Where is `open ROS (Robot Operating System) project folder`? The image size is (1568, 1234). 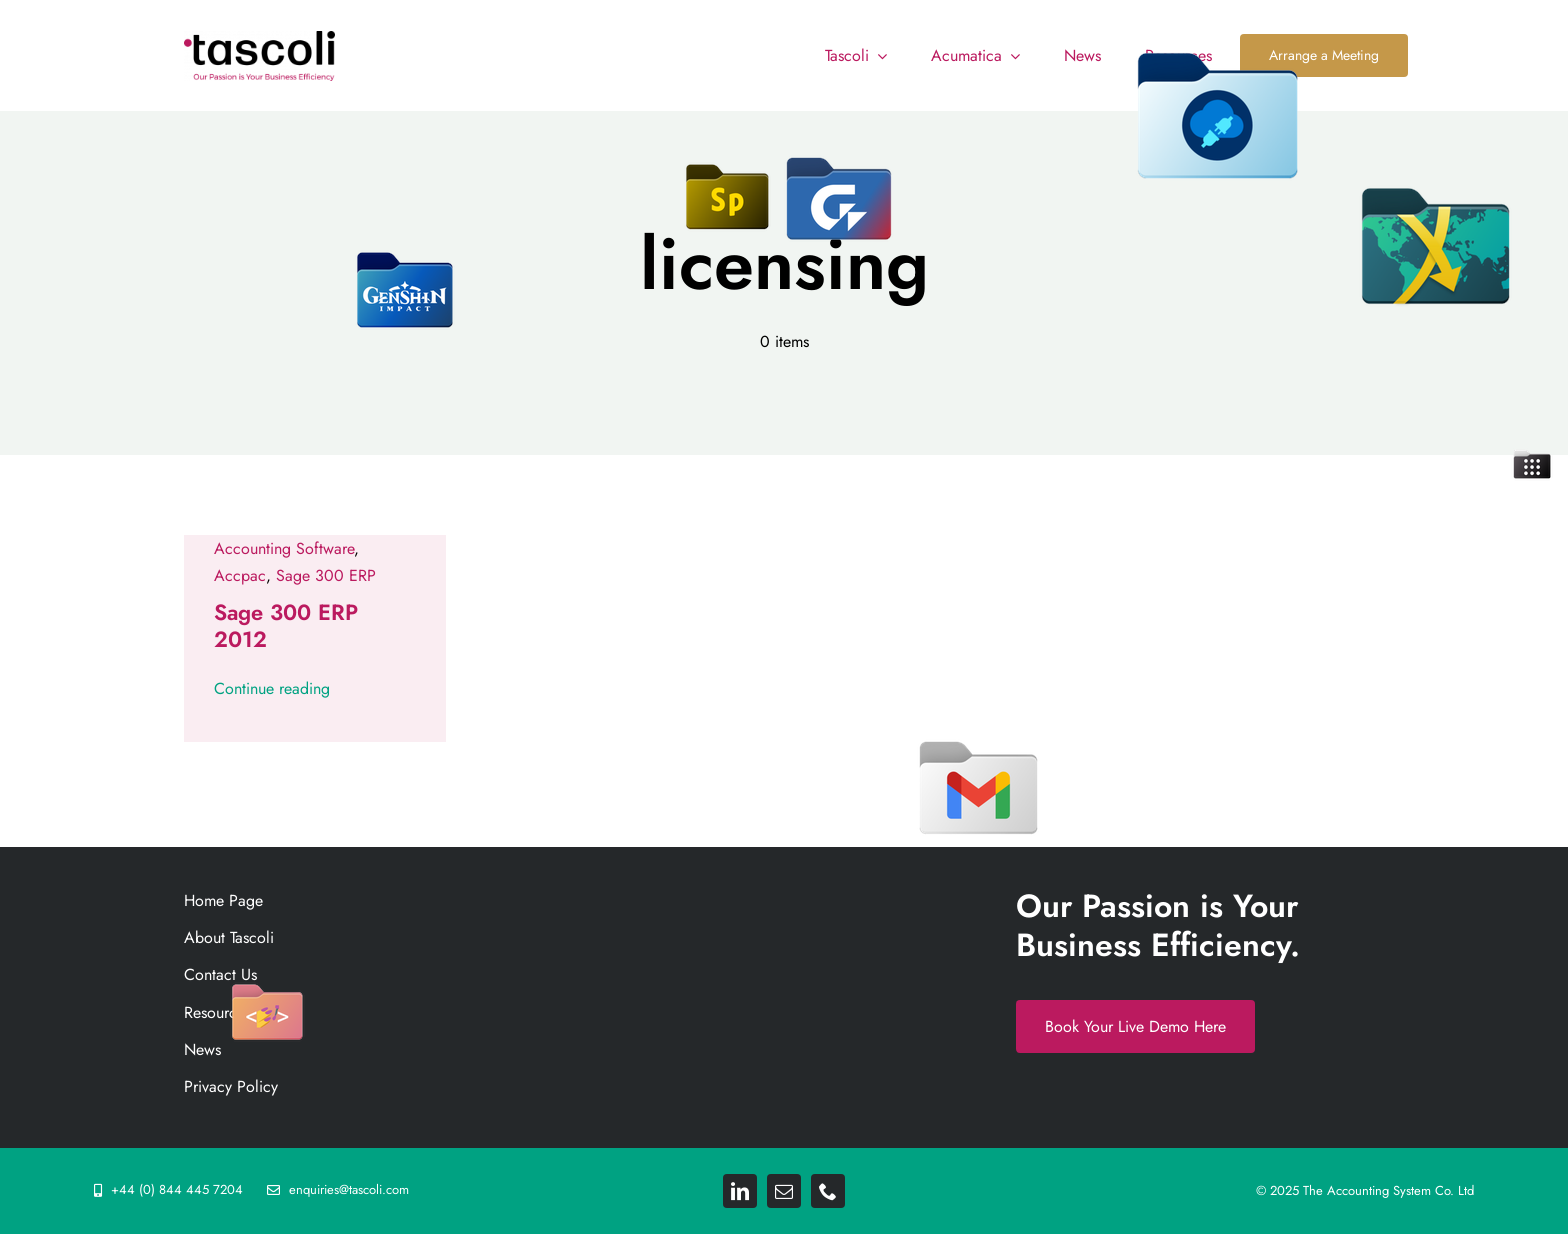 open ROS (Robot Operating System) project folder is located at coordinates (1532, 465).